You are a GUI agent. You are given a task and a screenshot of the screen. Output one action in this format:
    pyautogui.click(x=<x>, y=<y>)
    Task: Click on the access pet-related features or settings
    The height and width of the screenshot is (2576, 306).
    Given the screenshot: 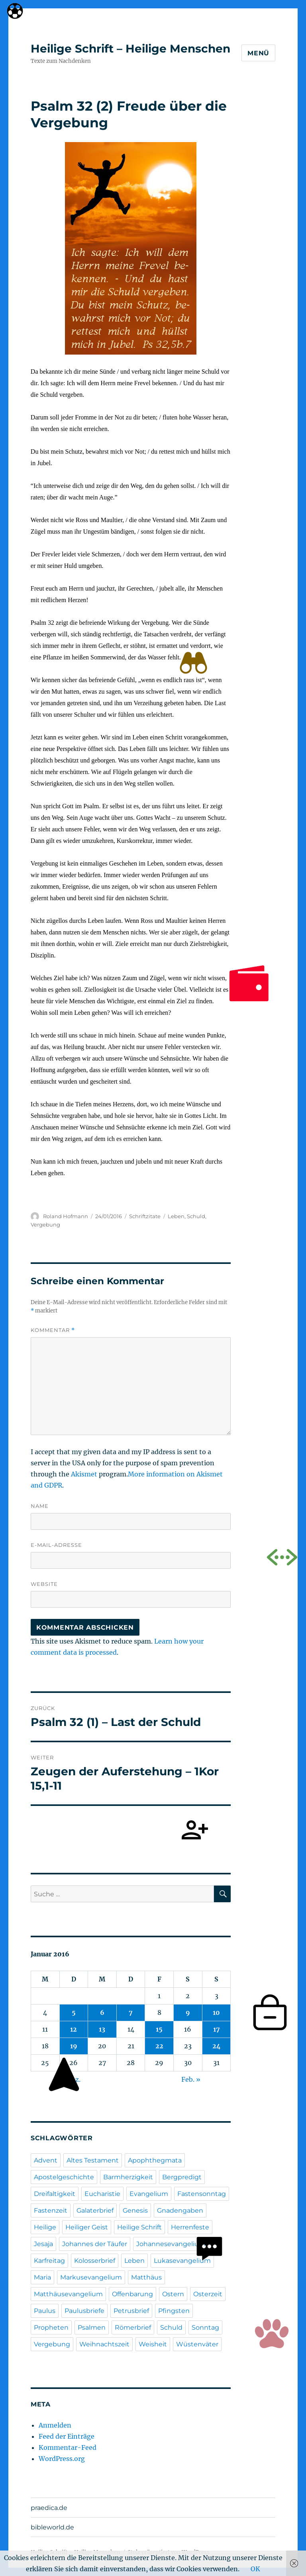 What is the action you would take?
    pyautogui.click(x=272, y=2334)
    